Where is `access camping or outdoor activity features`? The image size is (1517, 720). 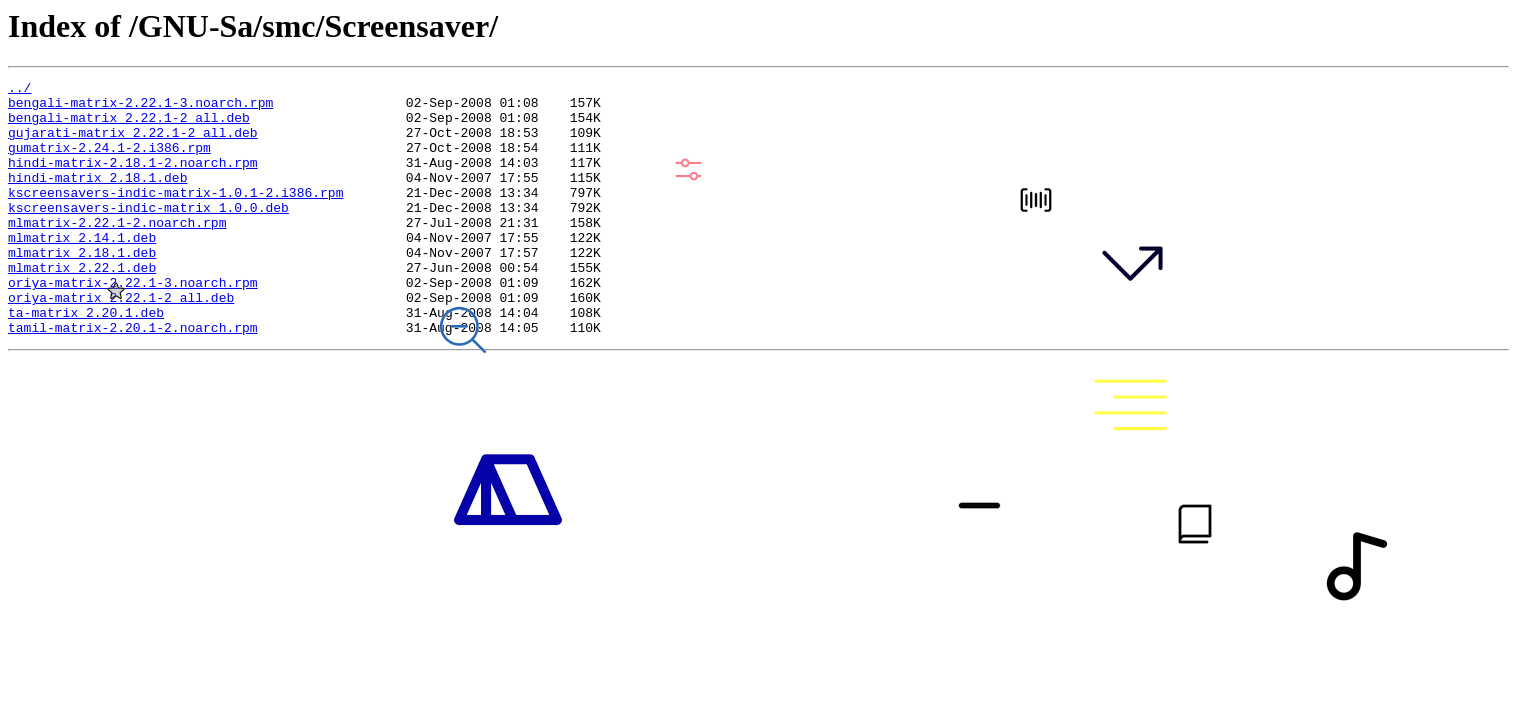
access camping or outdoor activity features is located at coordinates (508, 493).